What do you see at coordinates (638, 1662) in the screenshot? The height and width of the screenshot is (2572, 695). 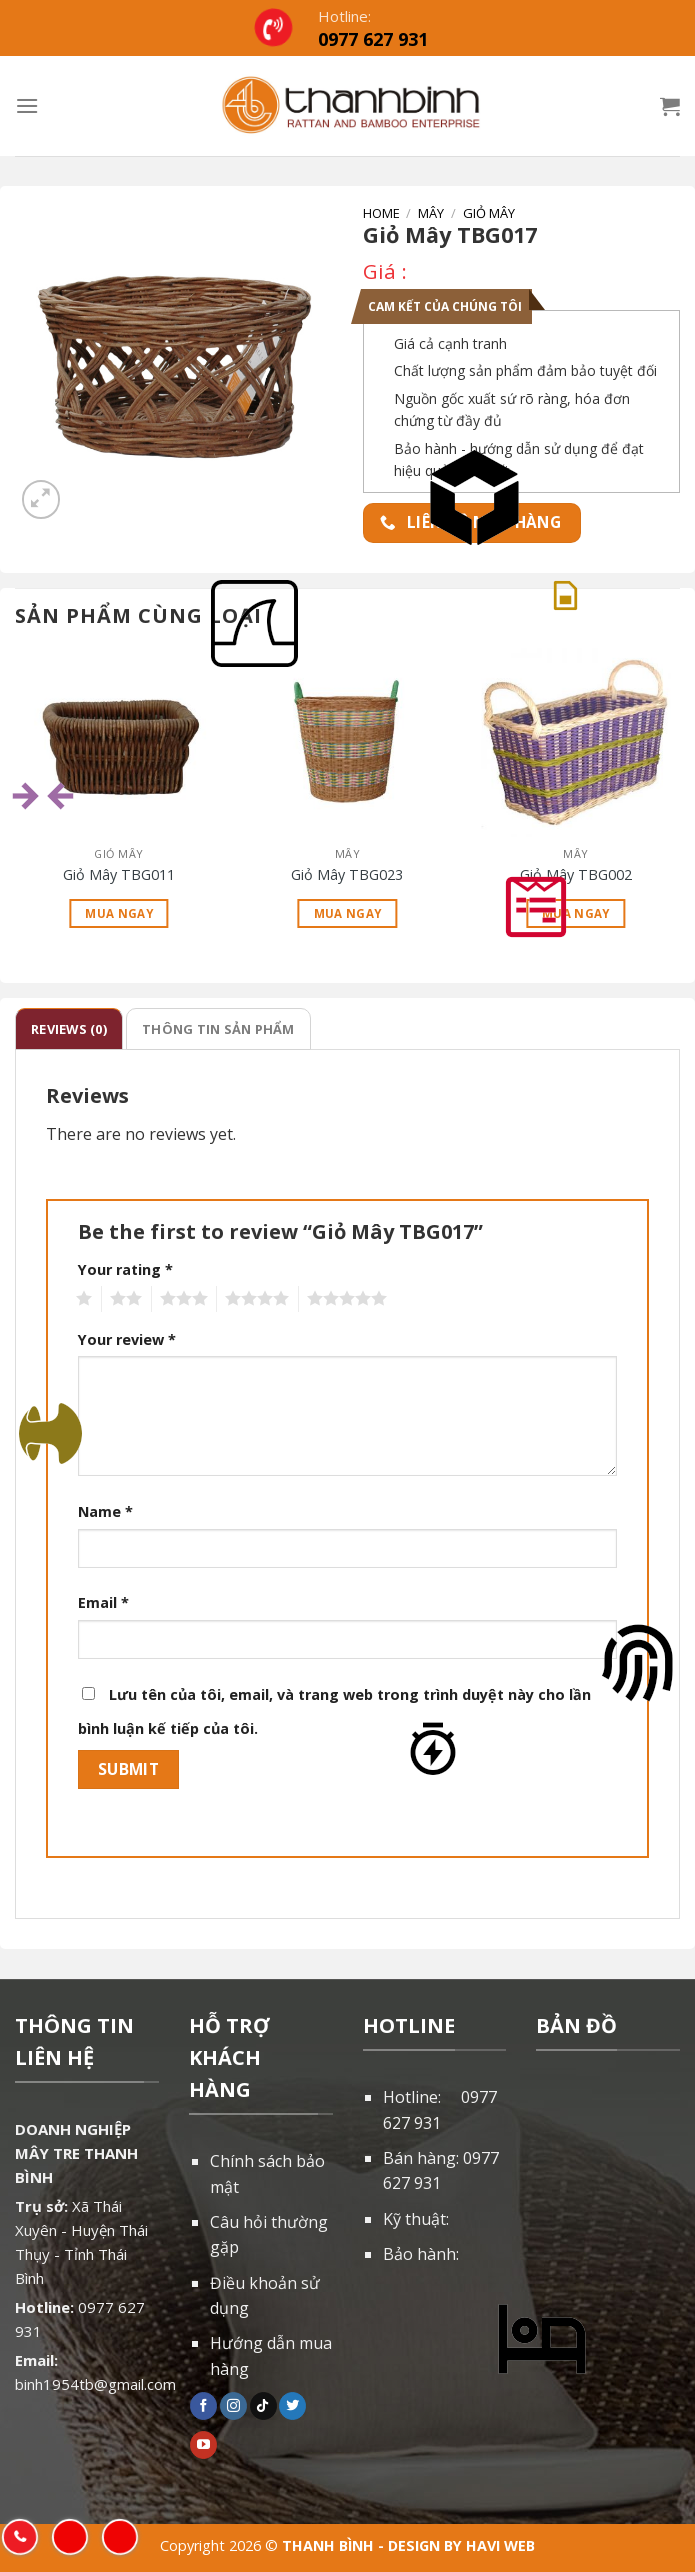 I see `authenticate with fingerprint` at bounding box center [638, 1662].